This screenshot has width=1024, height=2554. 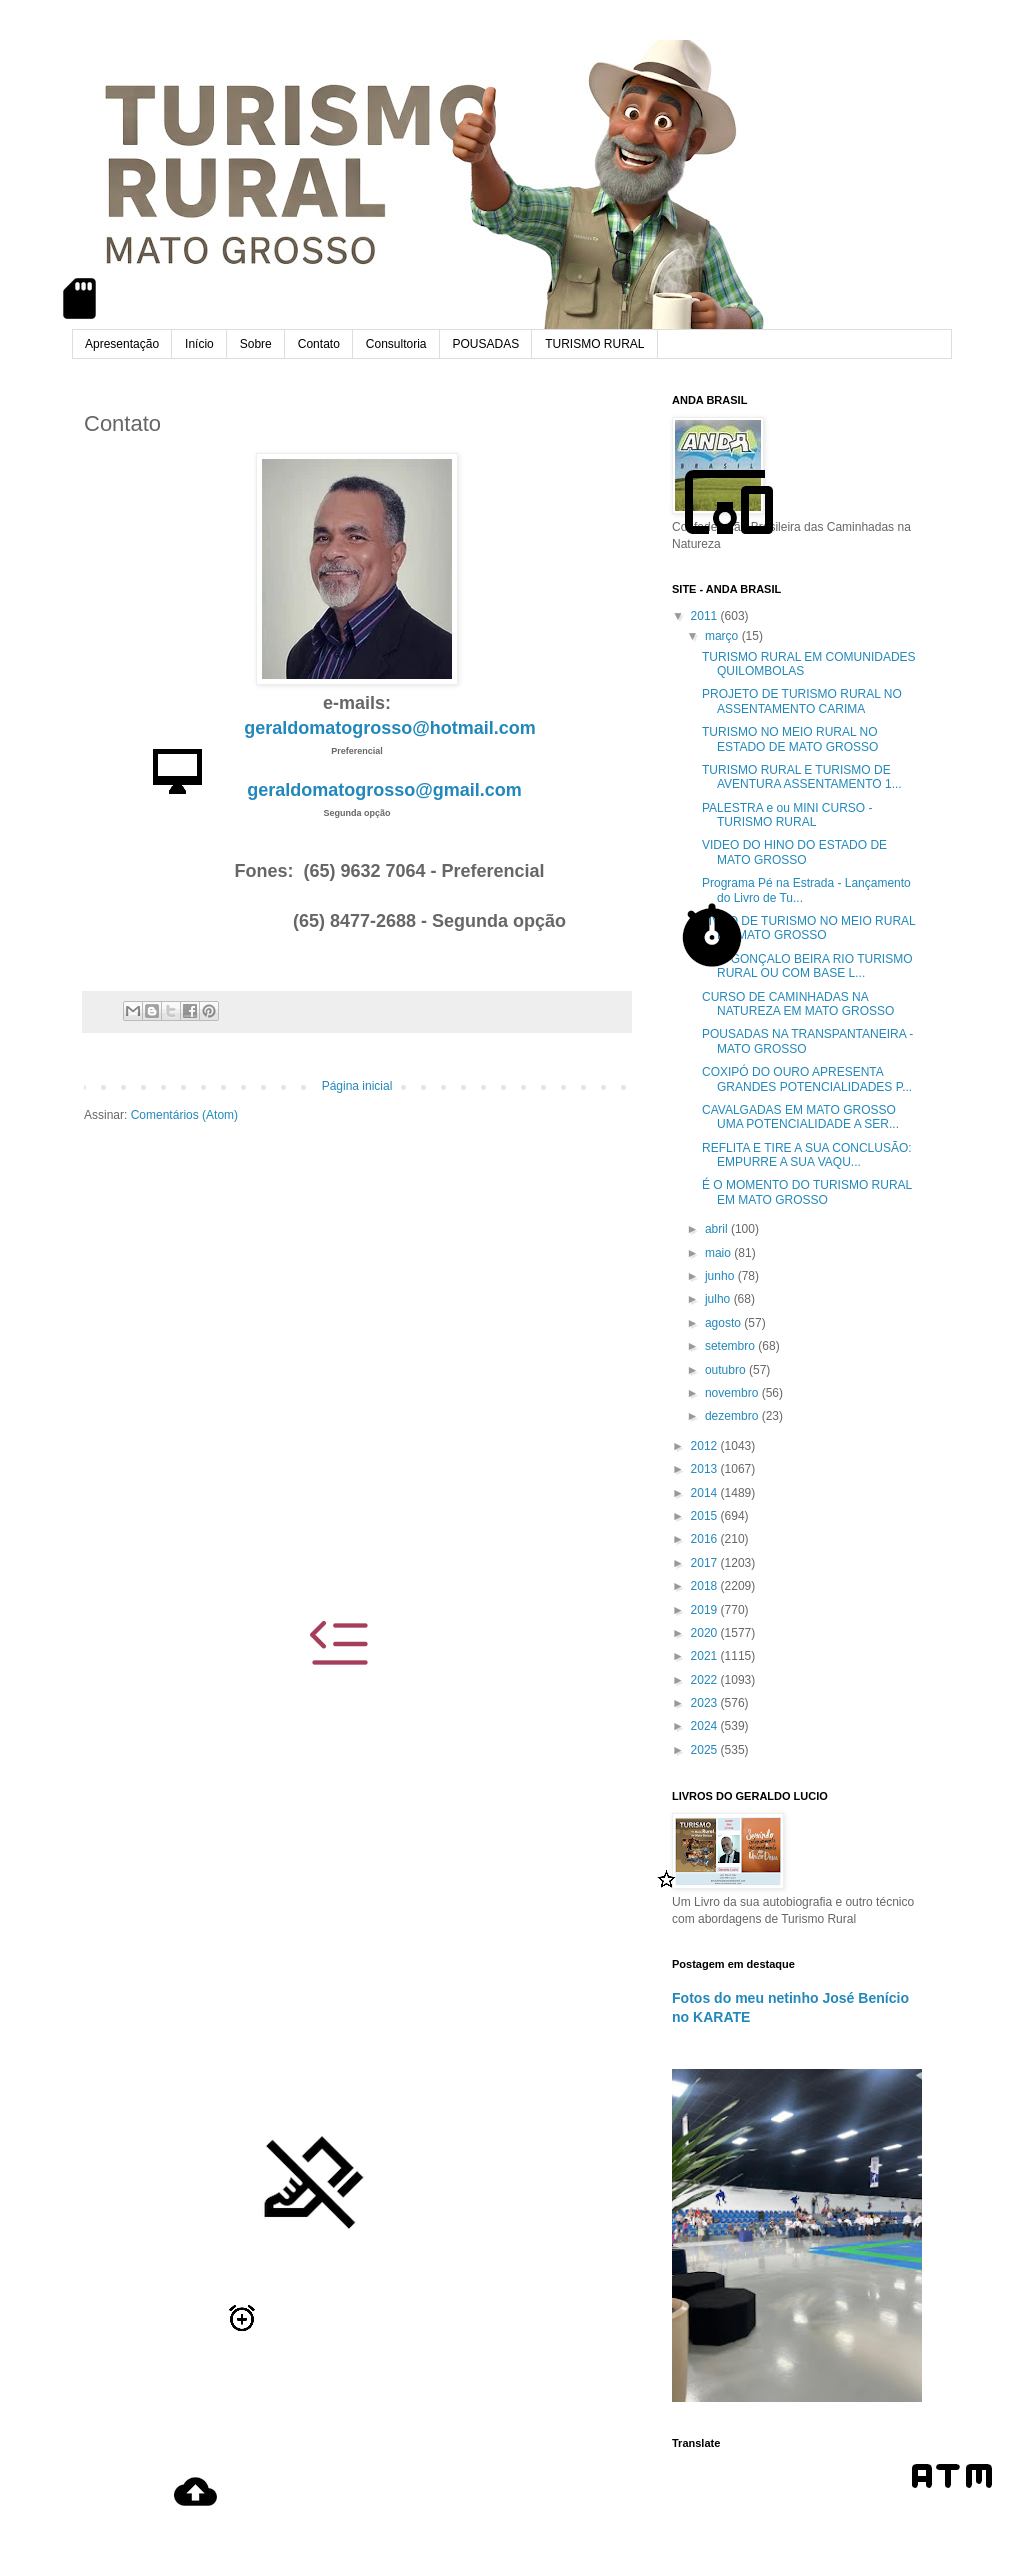 What do you see at coordinates (79, 298) in the screenshot?
I see `access SD card storage` at bounding box center [79, 298].